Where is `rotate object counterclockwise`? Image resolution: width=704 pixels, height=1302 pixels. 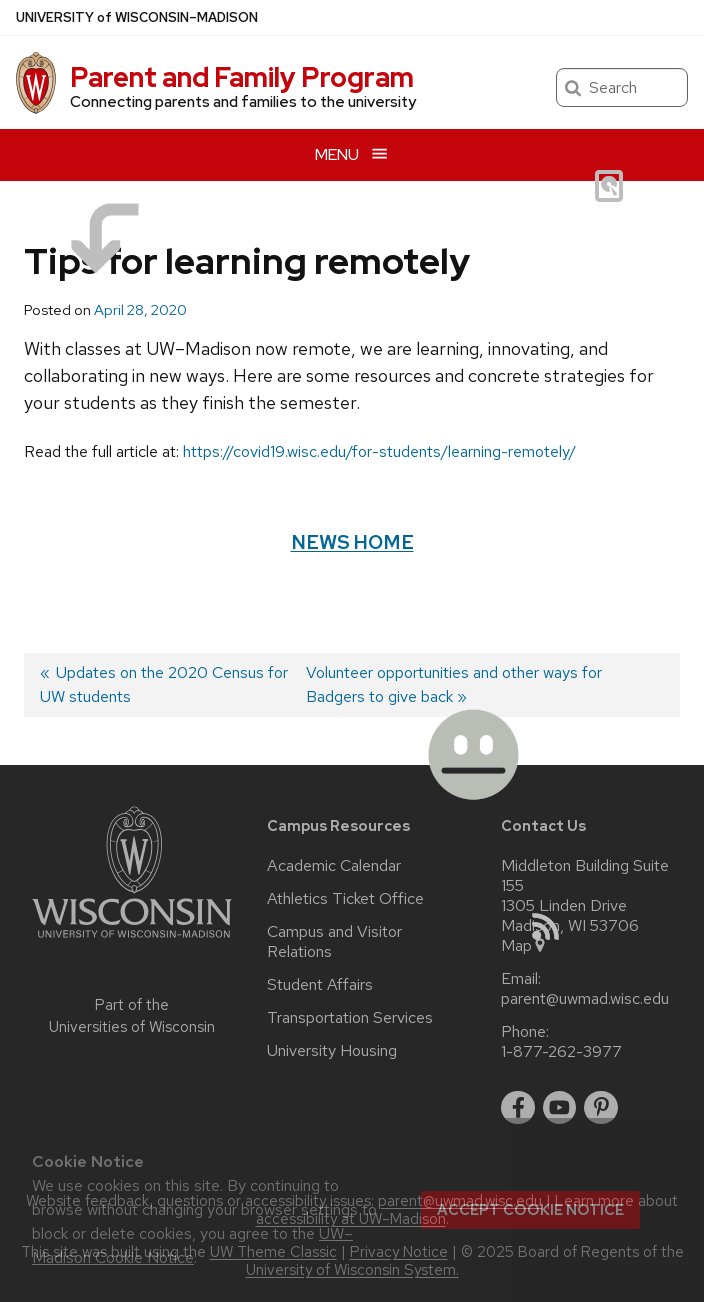
rotate object counterclockwise is located at coordinates (108, 234).